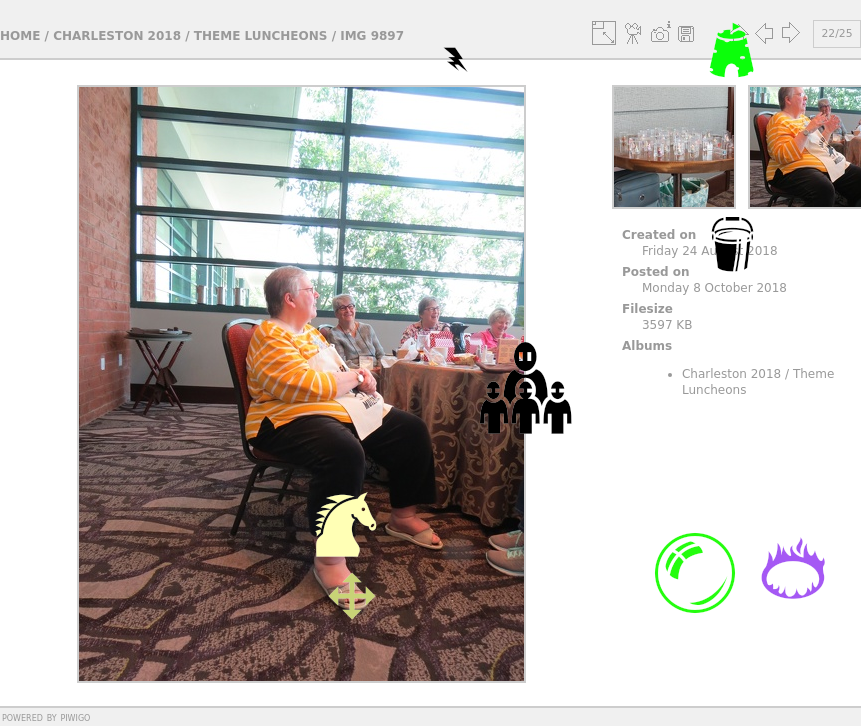  I want to click on move or reposition an element, so click(352, 596).